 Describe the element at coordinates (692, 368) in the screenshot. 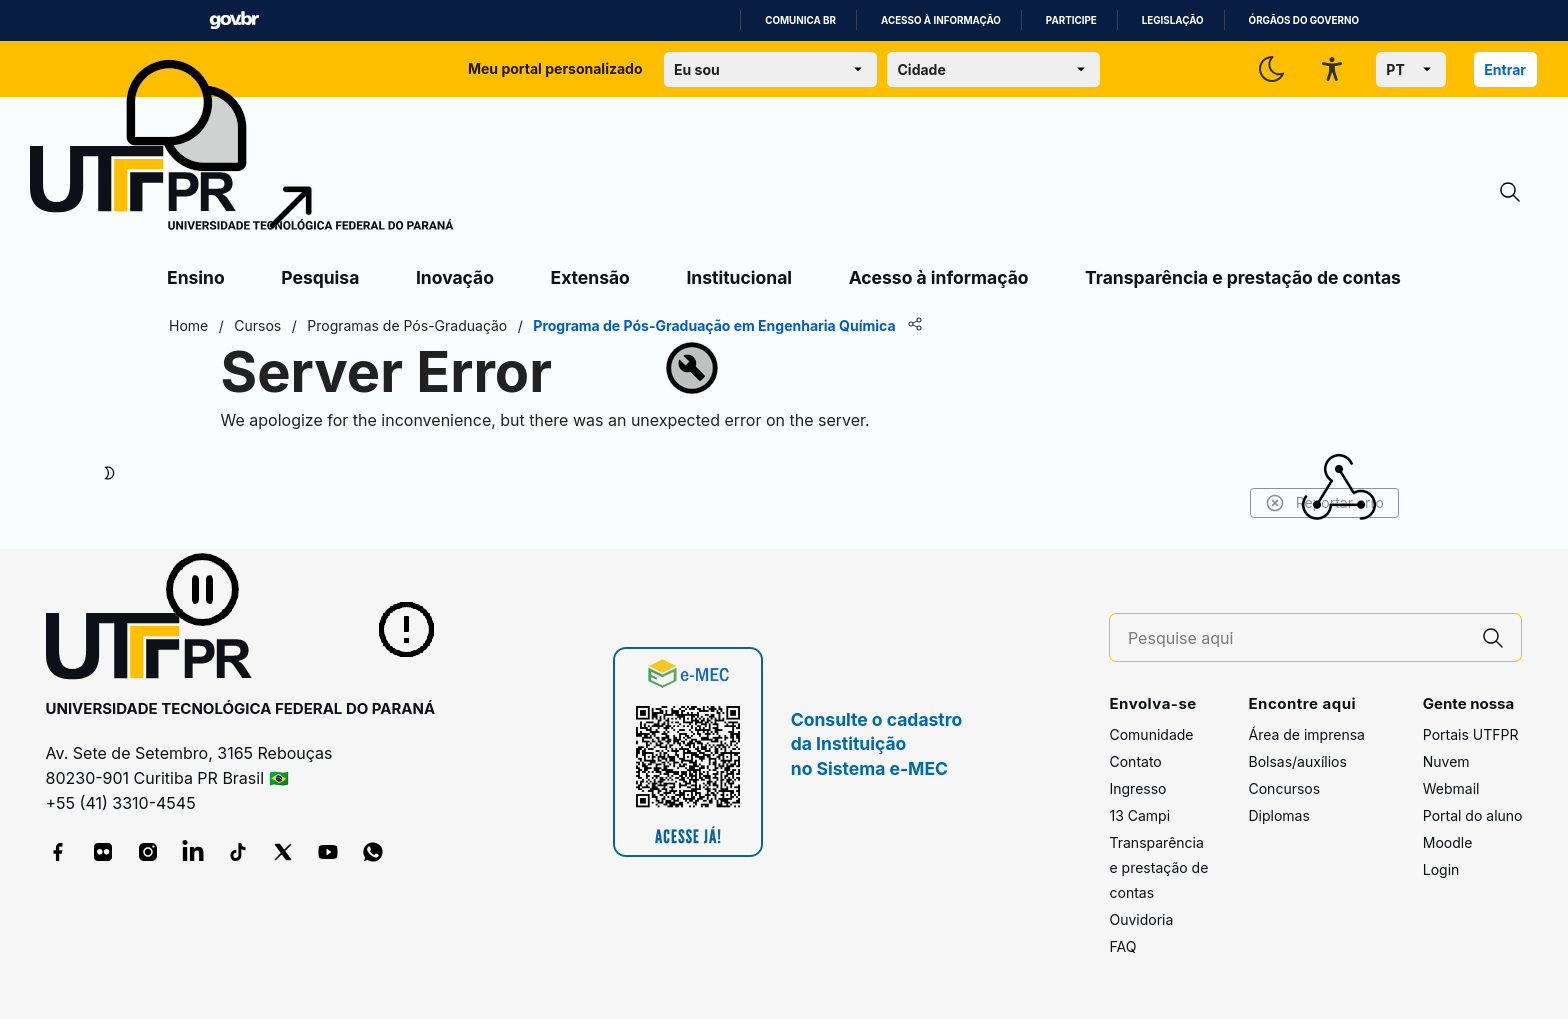

I see `access settings or configuration options` at that location.